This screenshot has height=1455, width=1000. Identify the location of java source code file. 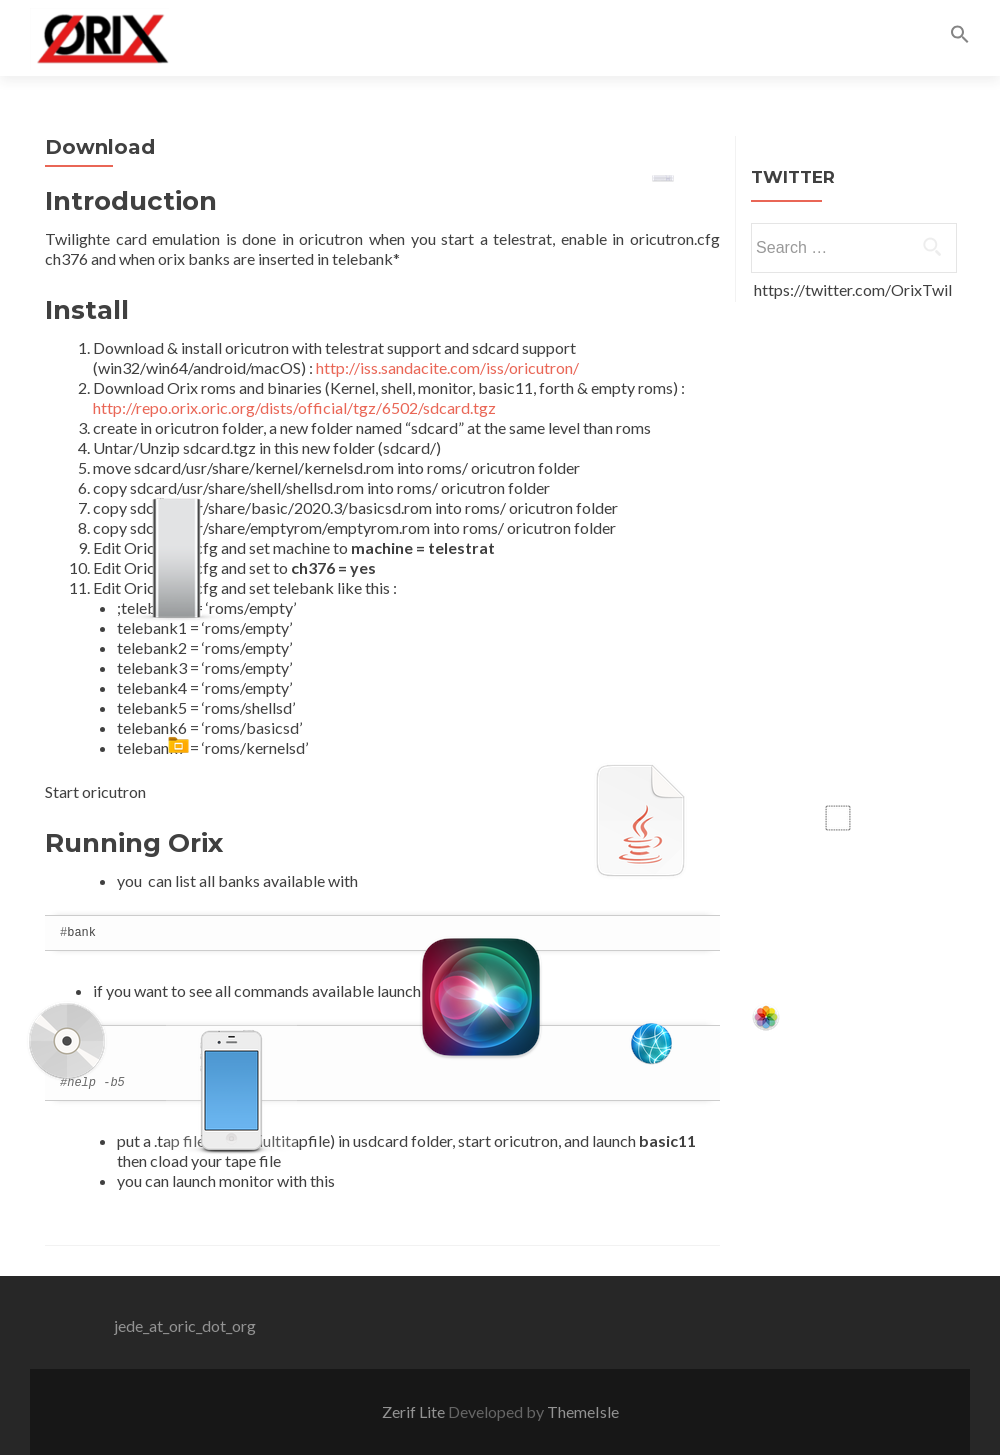
(640, 820).